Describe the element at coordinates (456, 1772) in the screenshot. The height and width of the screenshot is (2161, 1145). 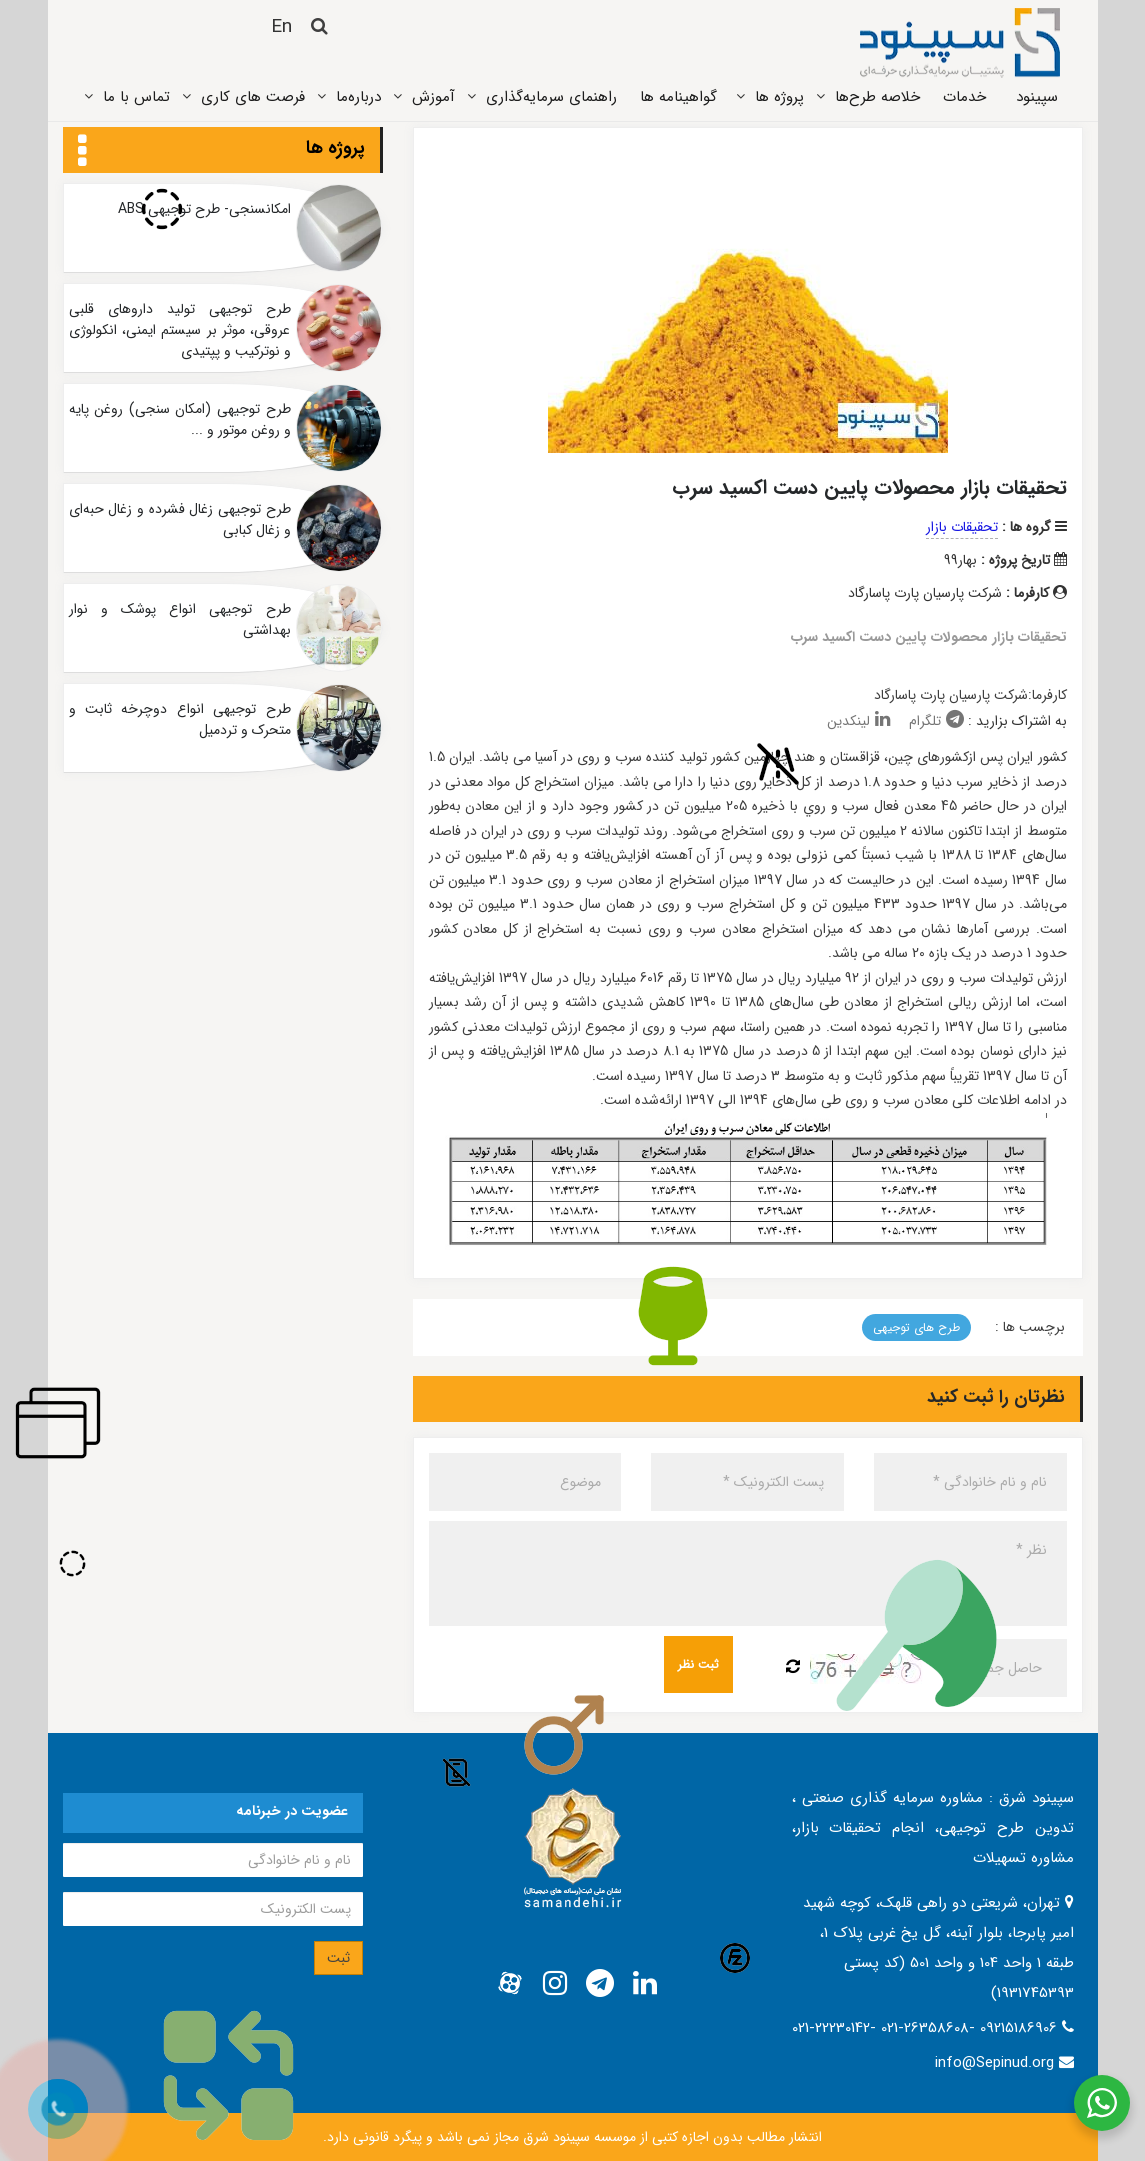
I see `disable or hide identification badge` at that location.